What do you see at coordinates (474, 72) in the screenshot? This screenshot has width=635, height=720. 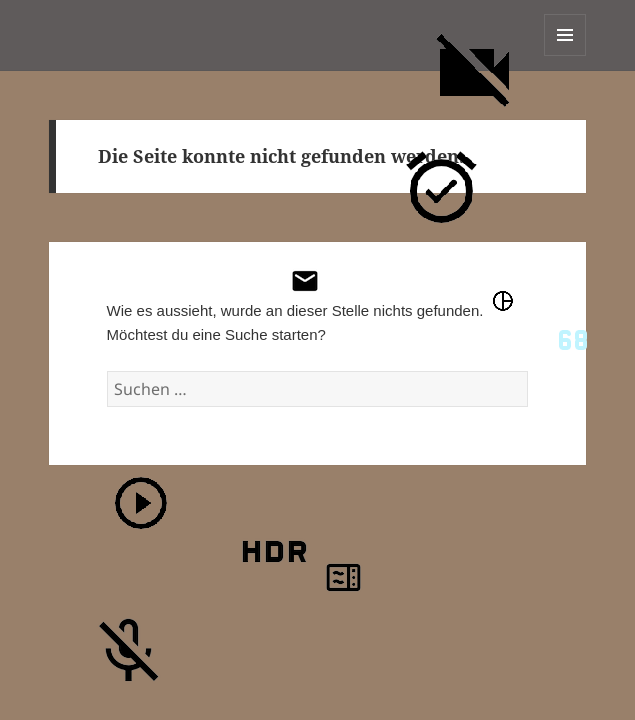 I see `turn off camera or disable video` at bounding box center [474, 72].